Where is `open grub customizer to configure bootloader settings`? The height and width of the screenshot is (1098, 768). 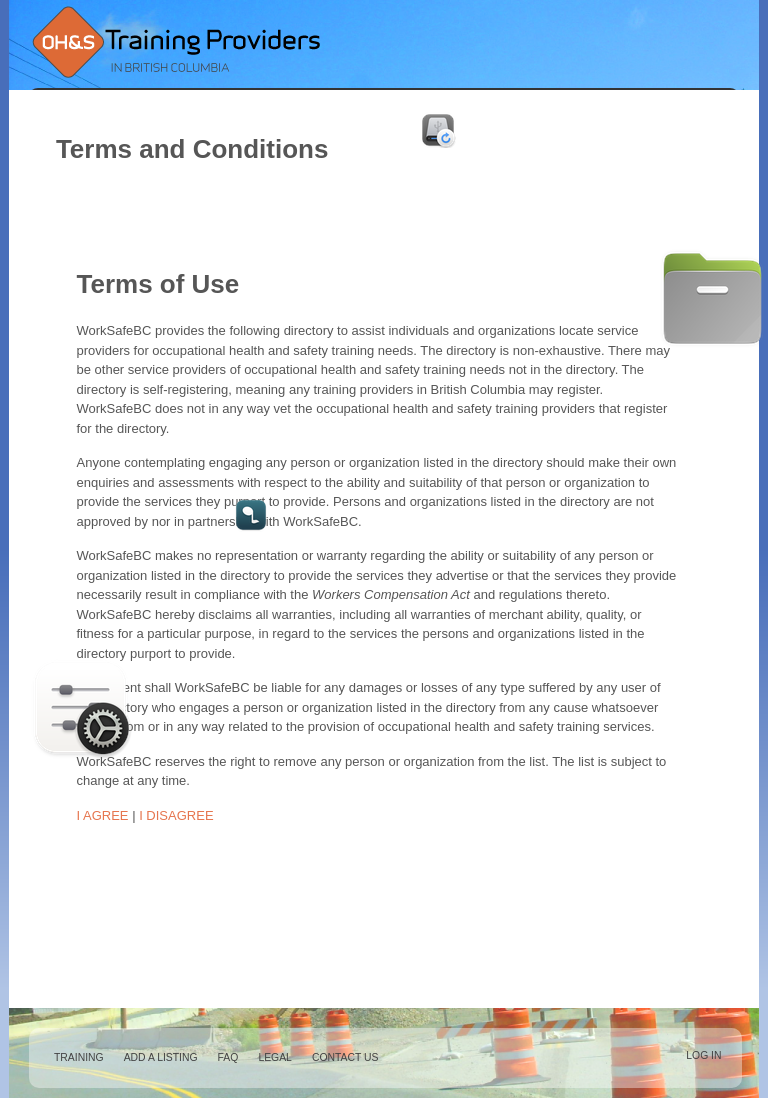 open grub customizer to configure bootloader settings is located at coordinates (80, 707).